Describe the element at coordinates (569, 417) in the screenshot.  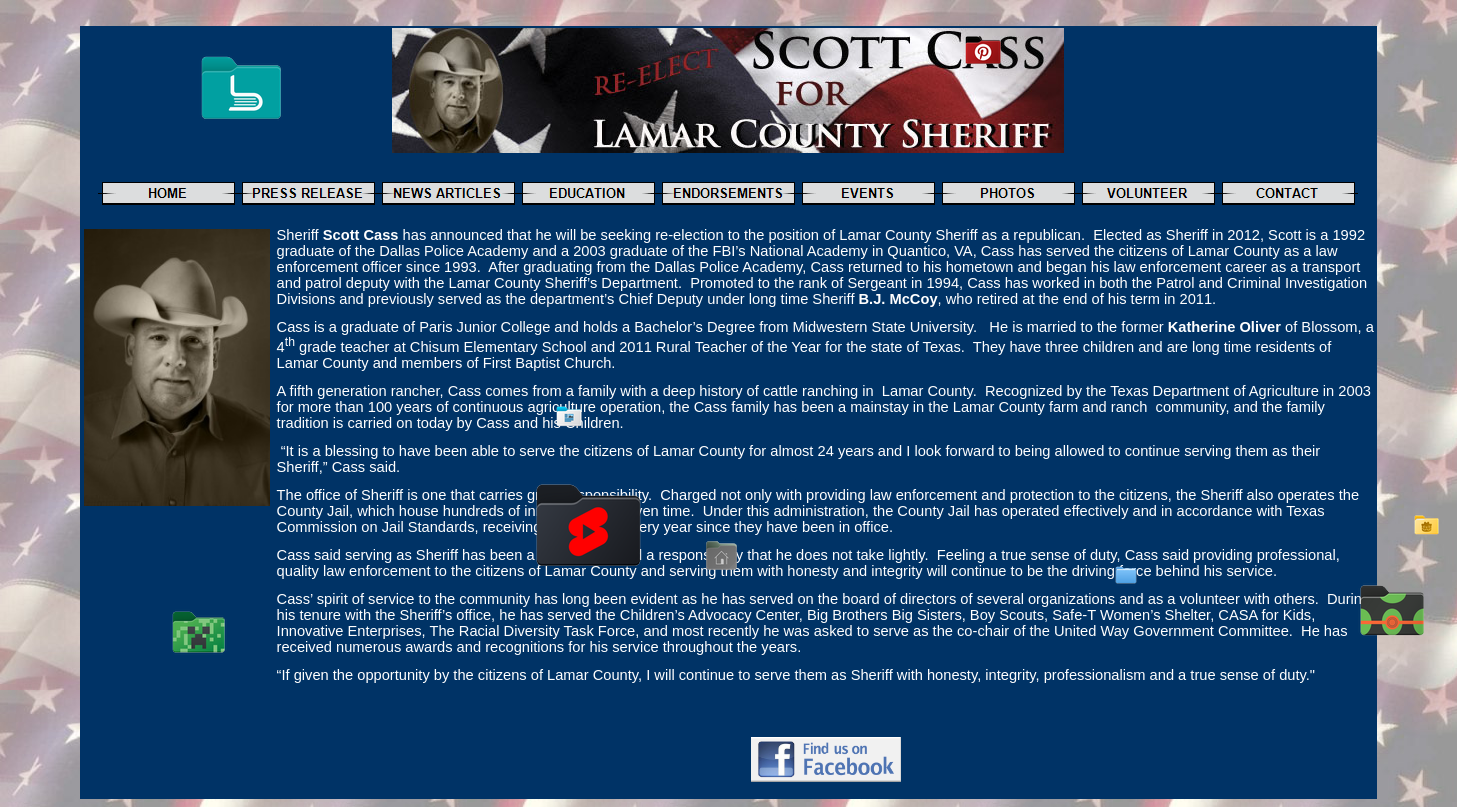
I see `open folder containing LibreOffice Writer documents` at that location.